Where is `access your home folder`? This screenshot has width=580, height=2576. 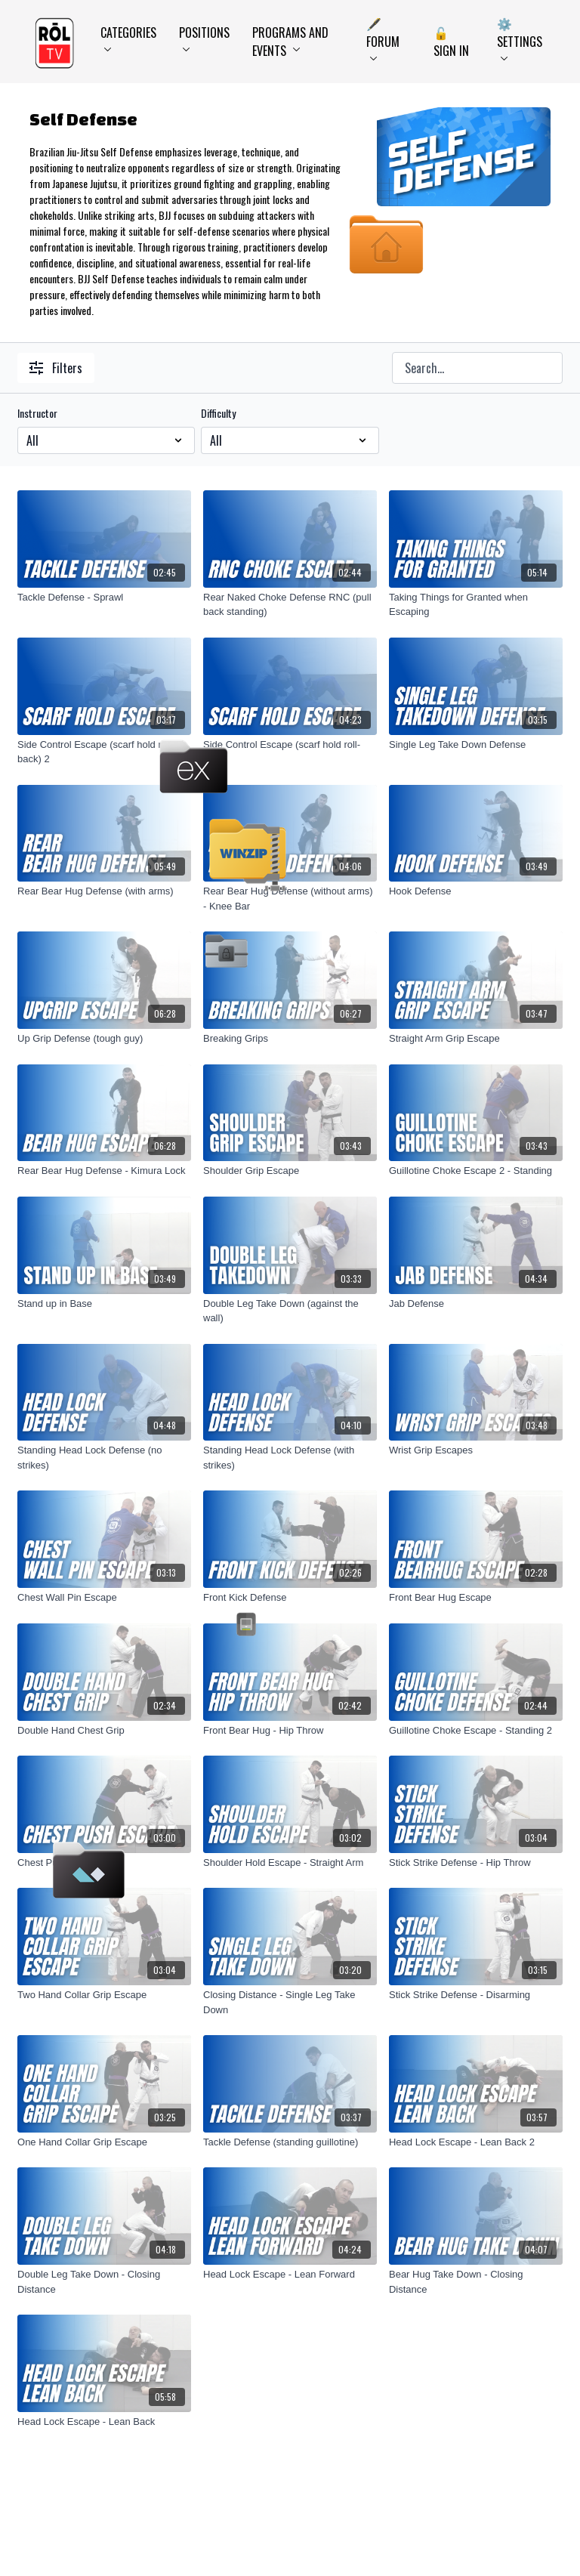
access your home folder is located at coordinates (386, 244).